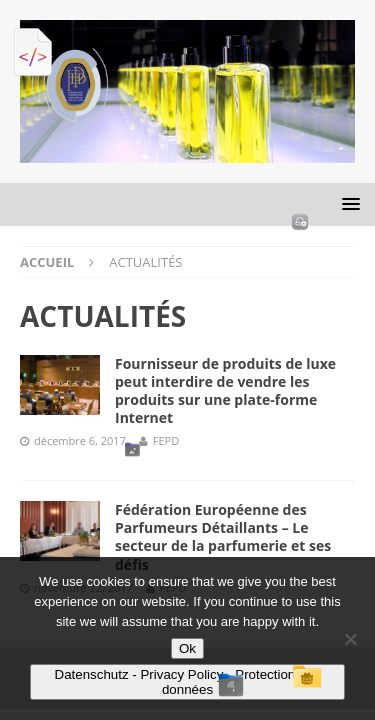 The image size is (375, 720). I want to click on open your pictures folder, so click(132, 449).